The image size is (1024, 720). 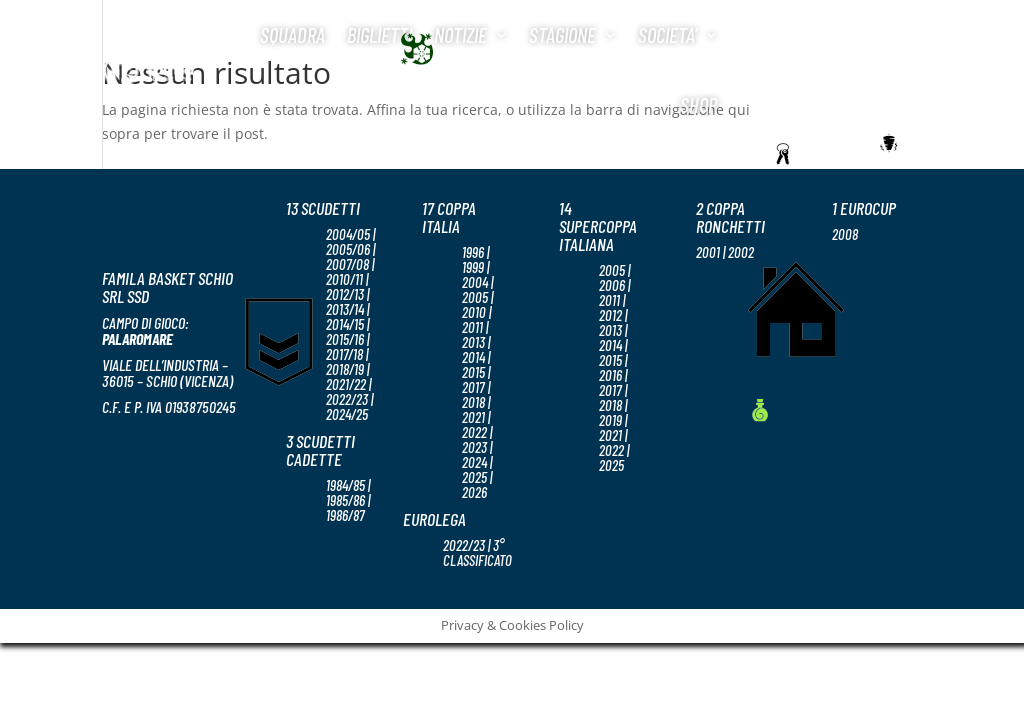 What do you see at coordinates (889, 143) in the screenshot?
I see `access food or restaurant options in a game` at bounding box center [889, 143].